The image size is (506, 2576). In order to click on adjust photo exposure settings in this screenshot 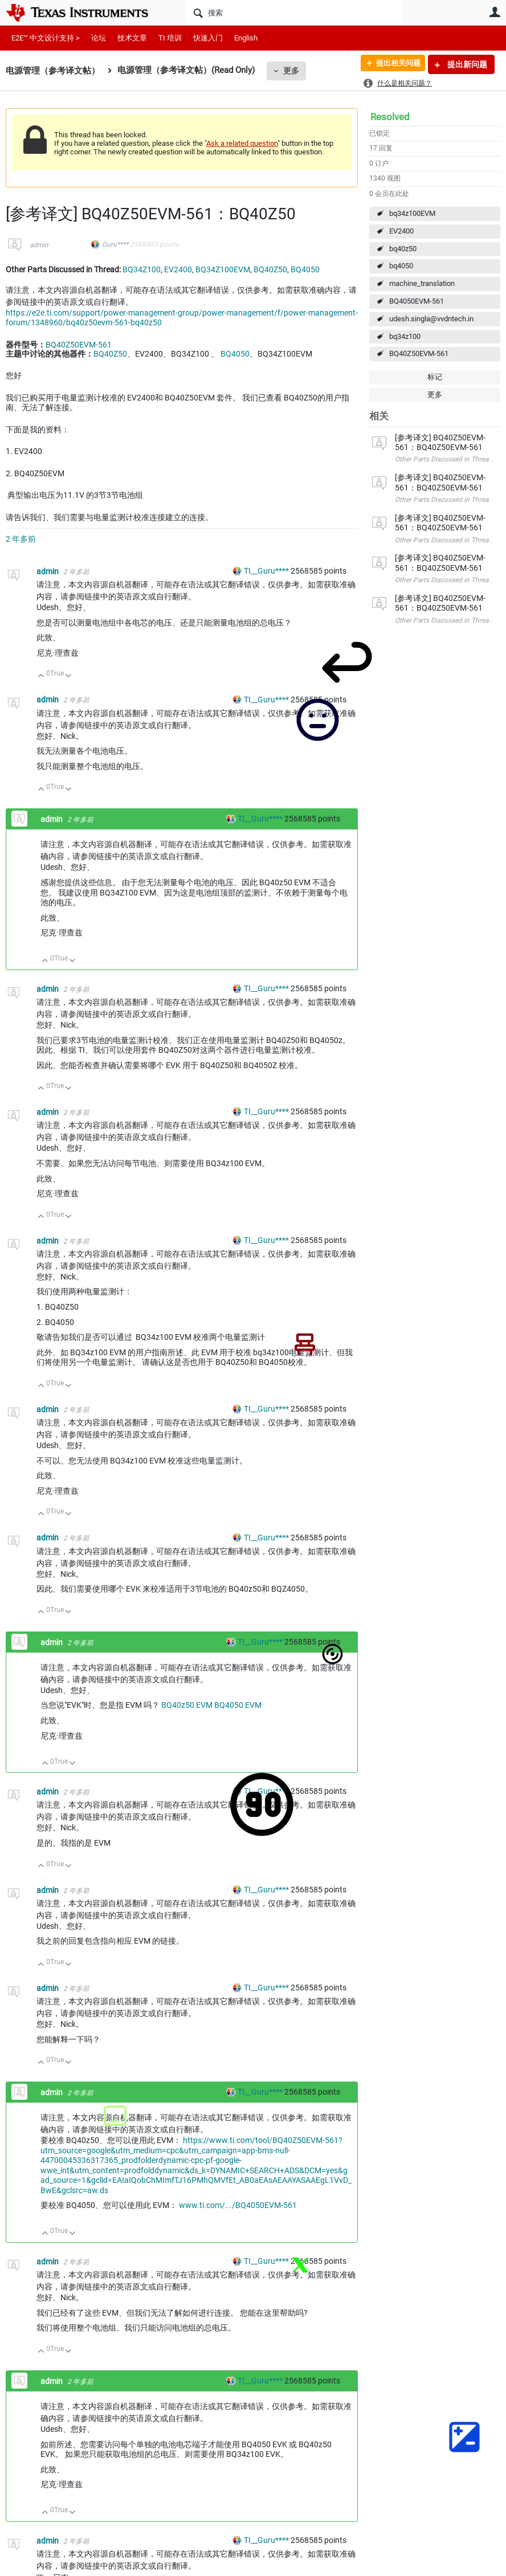, I will do `click(464, 2437)`.